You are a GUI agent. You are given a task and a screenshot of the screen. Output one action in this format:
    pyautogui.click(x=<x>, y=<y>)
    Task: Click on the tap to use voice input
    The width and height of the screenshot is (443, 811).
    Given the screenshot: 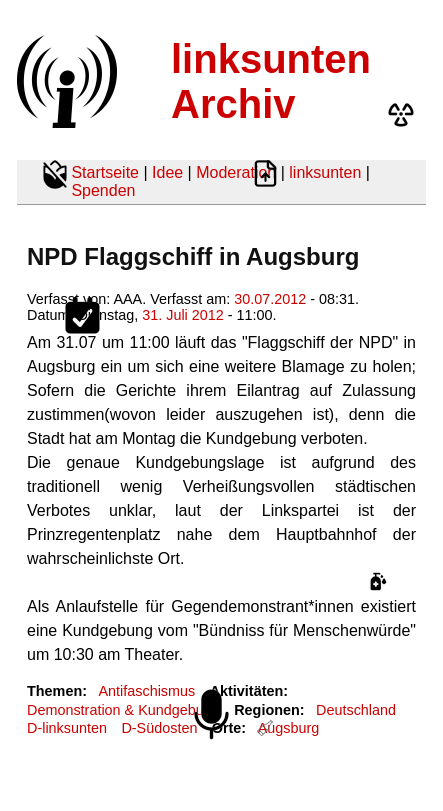 What is the action you would take?
    pyautogui.click(x=211, y=713)
    